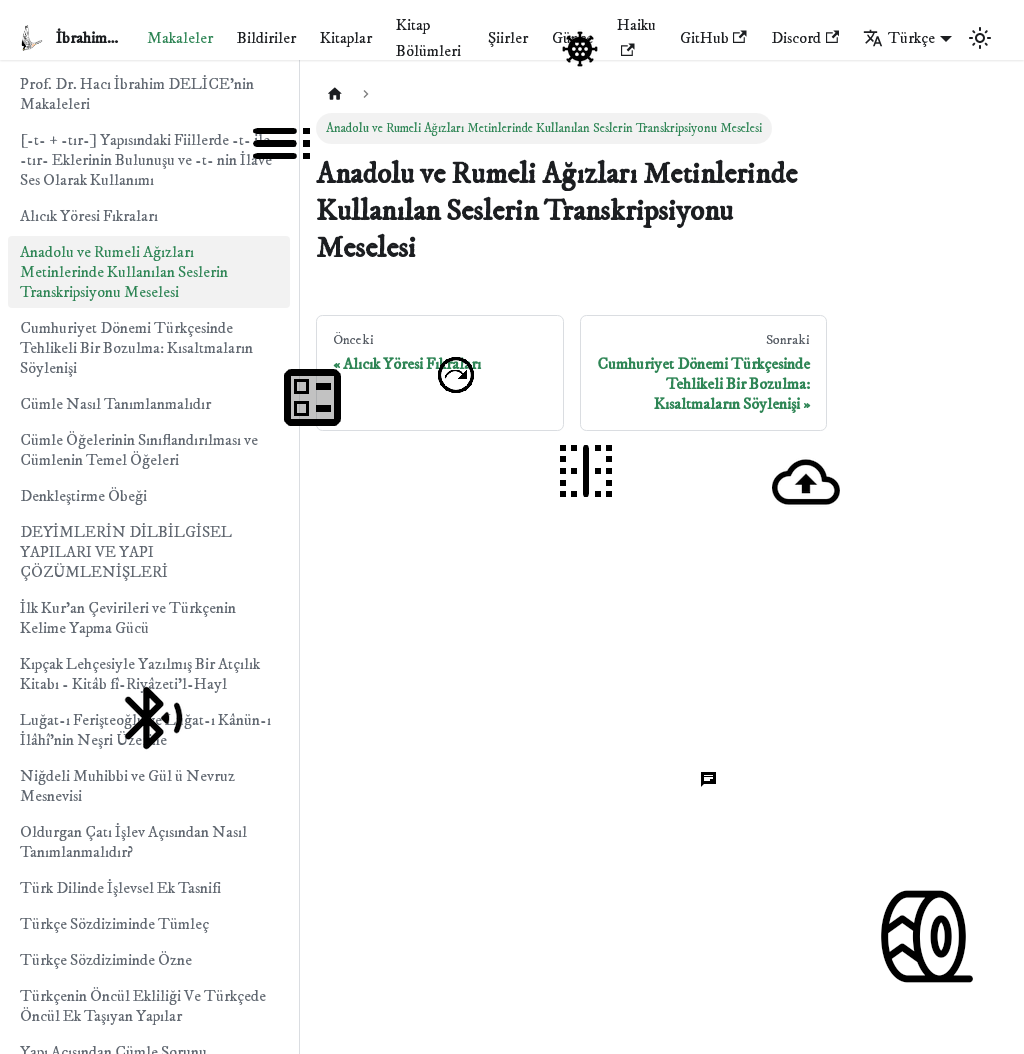  Describe the element at coordinates (708, 779) in the screenshot. I see `open chat or messaging` at that location.